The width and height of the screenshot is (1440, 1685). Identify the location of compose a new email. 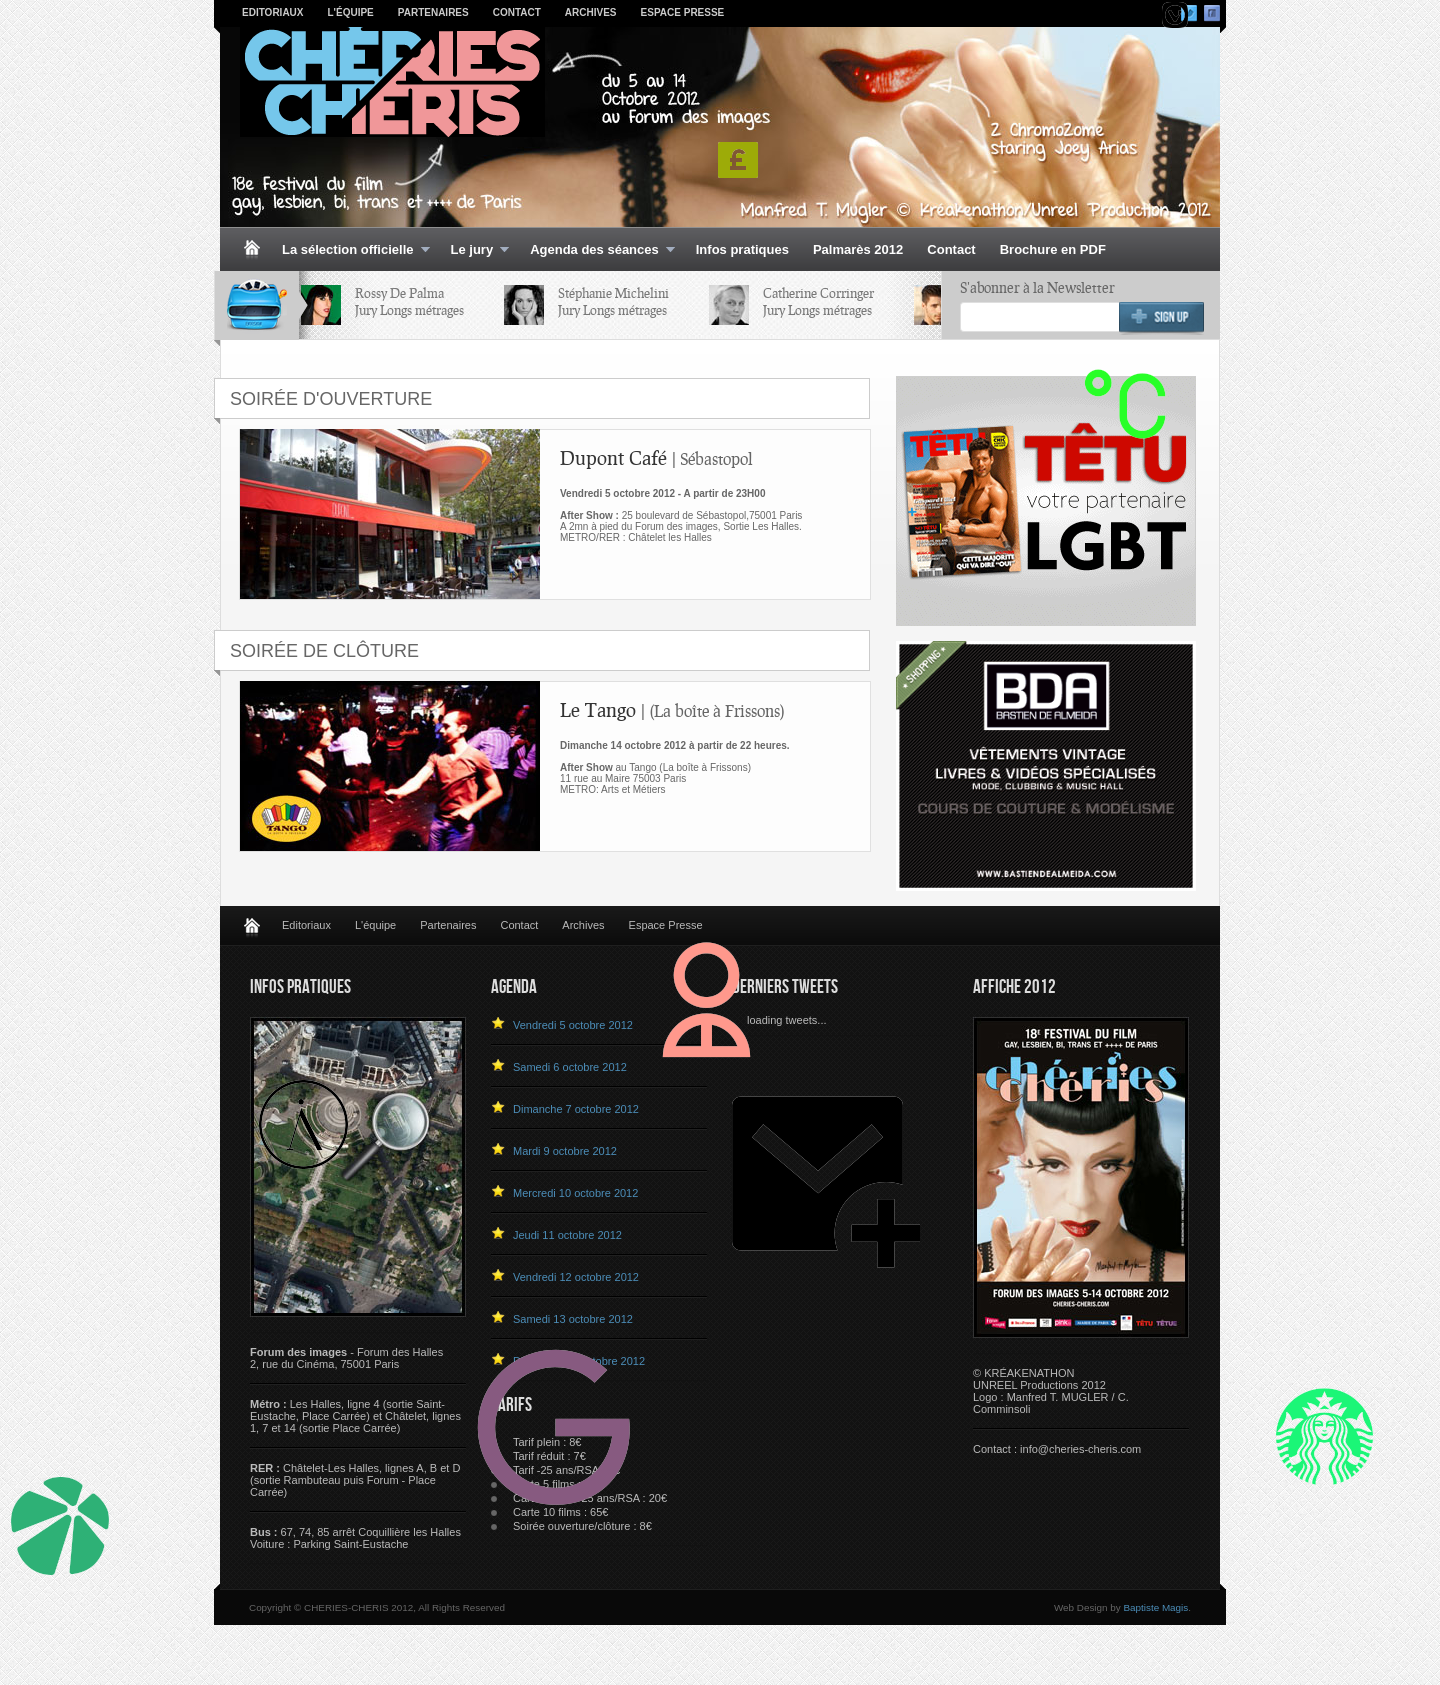
(817, 1173).